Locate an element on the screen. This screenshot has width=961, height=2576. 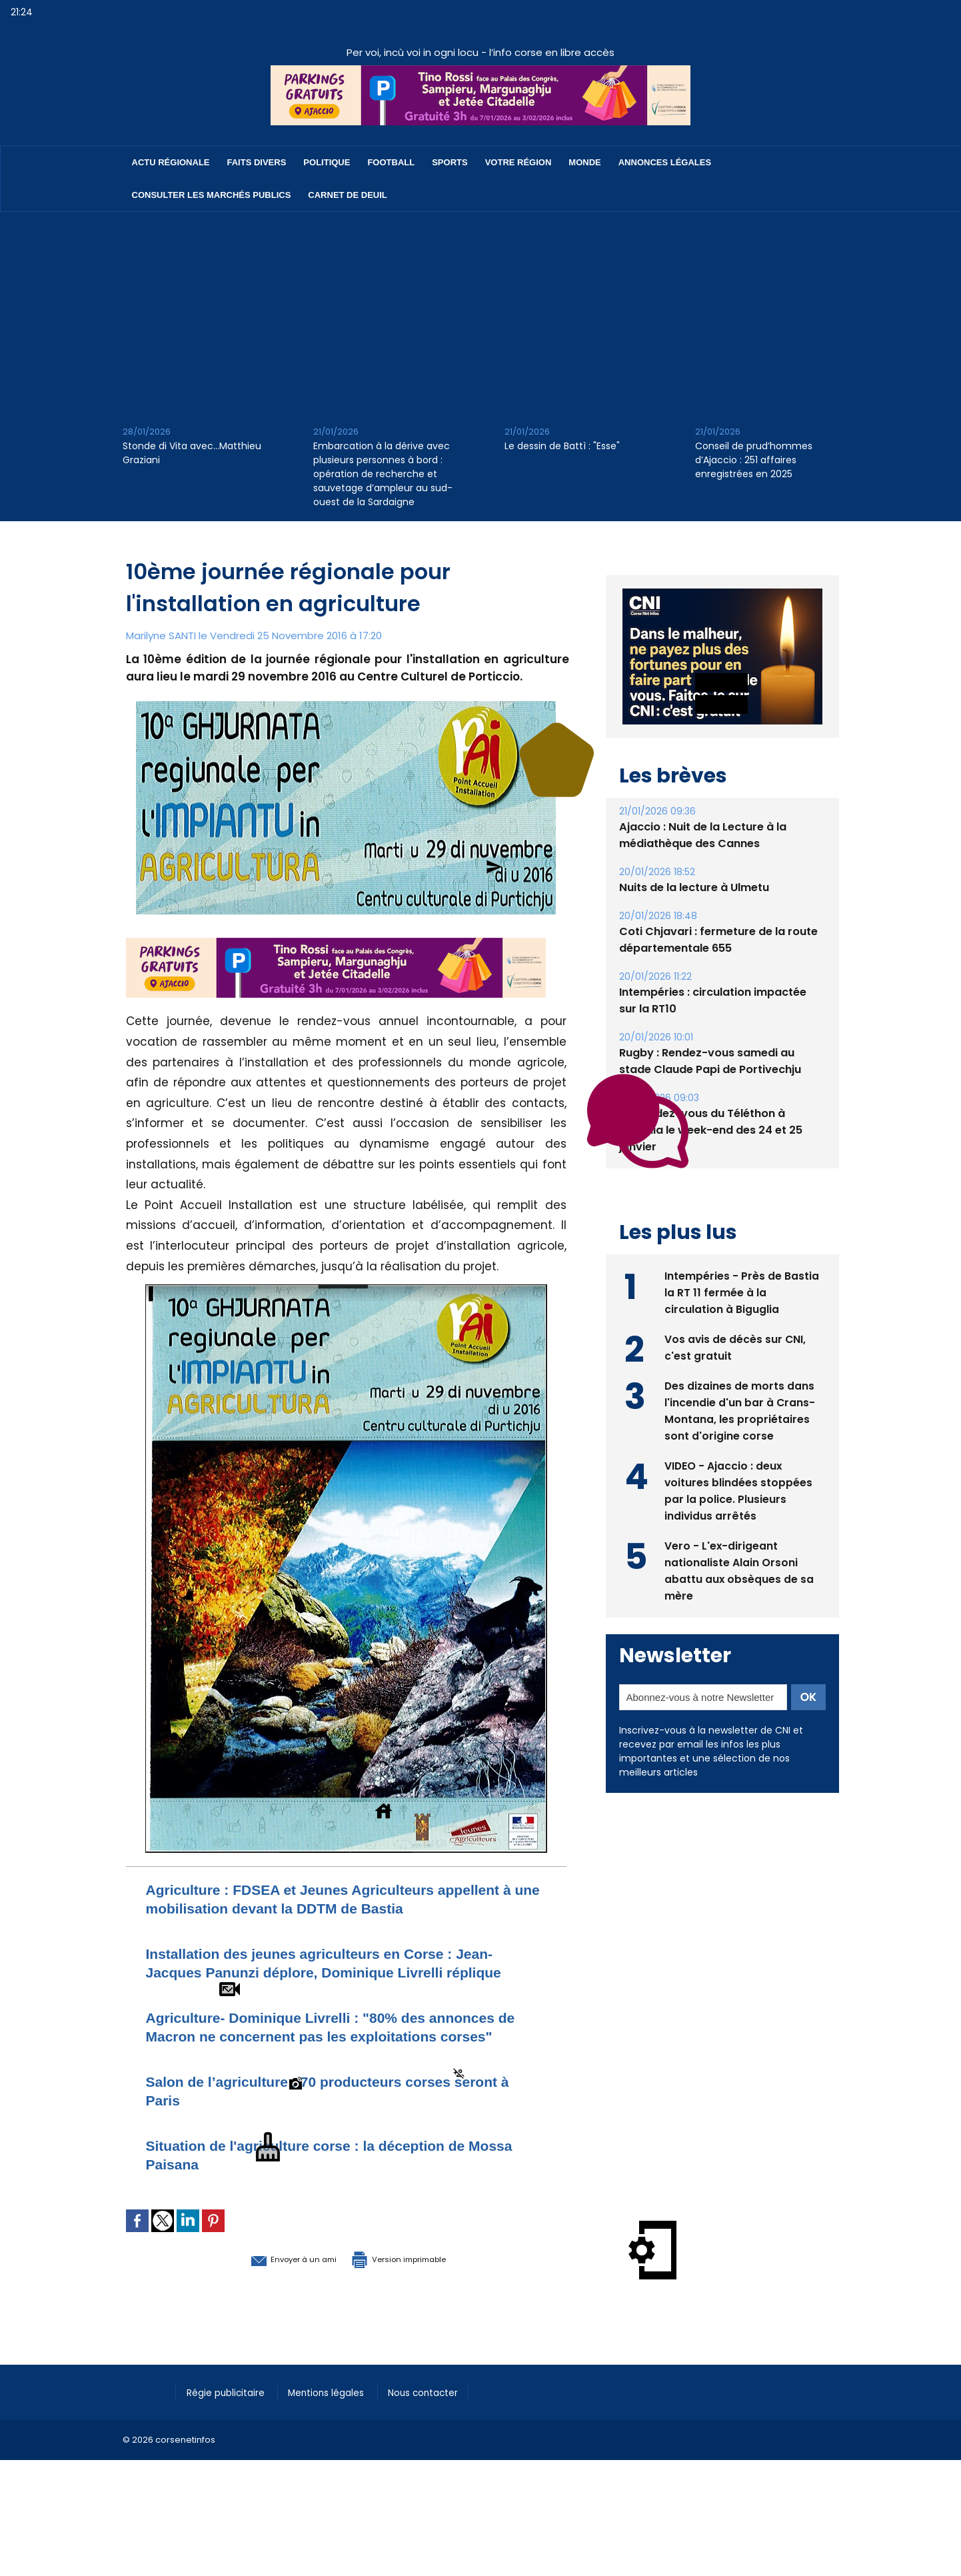
indicates a missed video call is located at coordinates (229, 1989).